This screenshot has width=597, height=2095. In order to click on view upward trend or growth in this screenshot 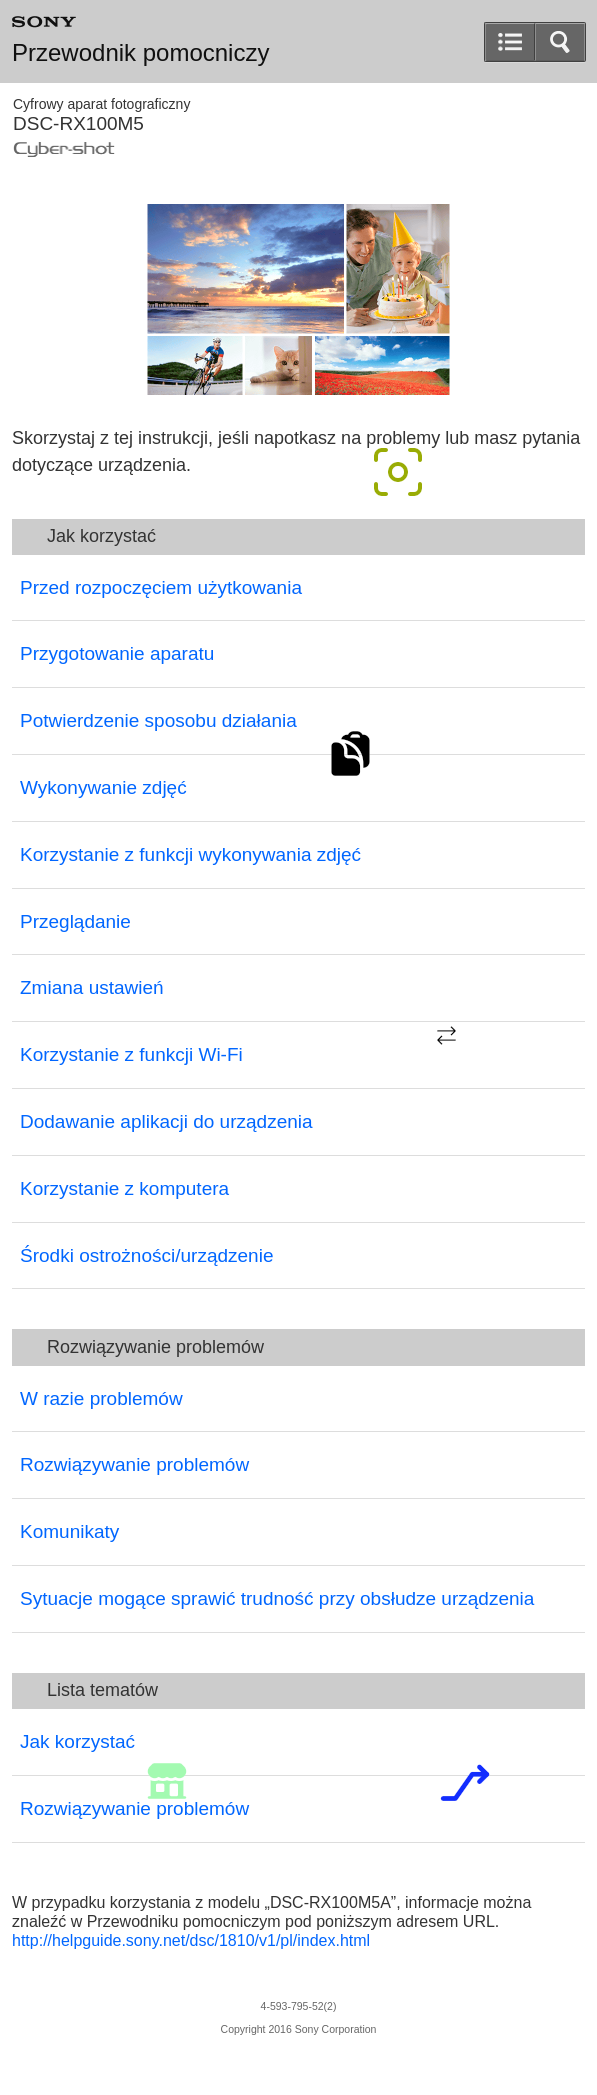, I will do `click(465, 1784)`.